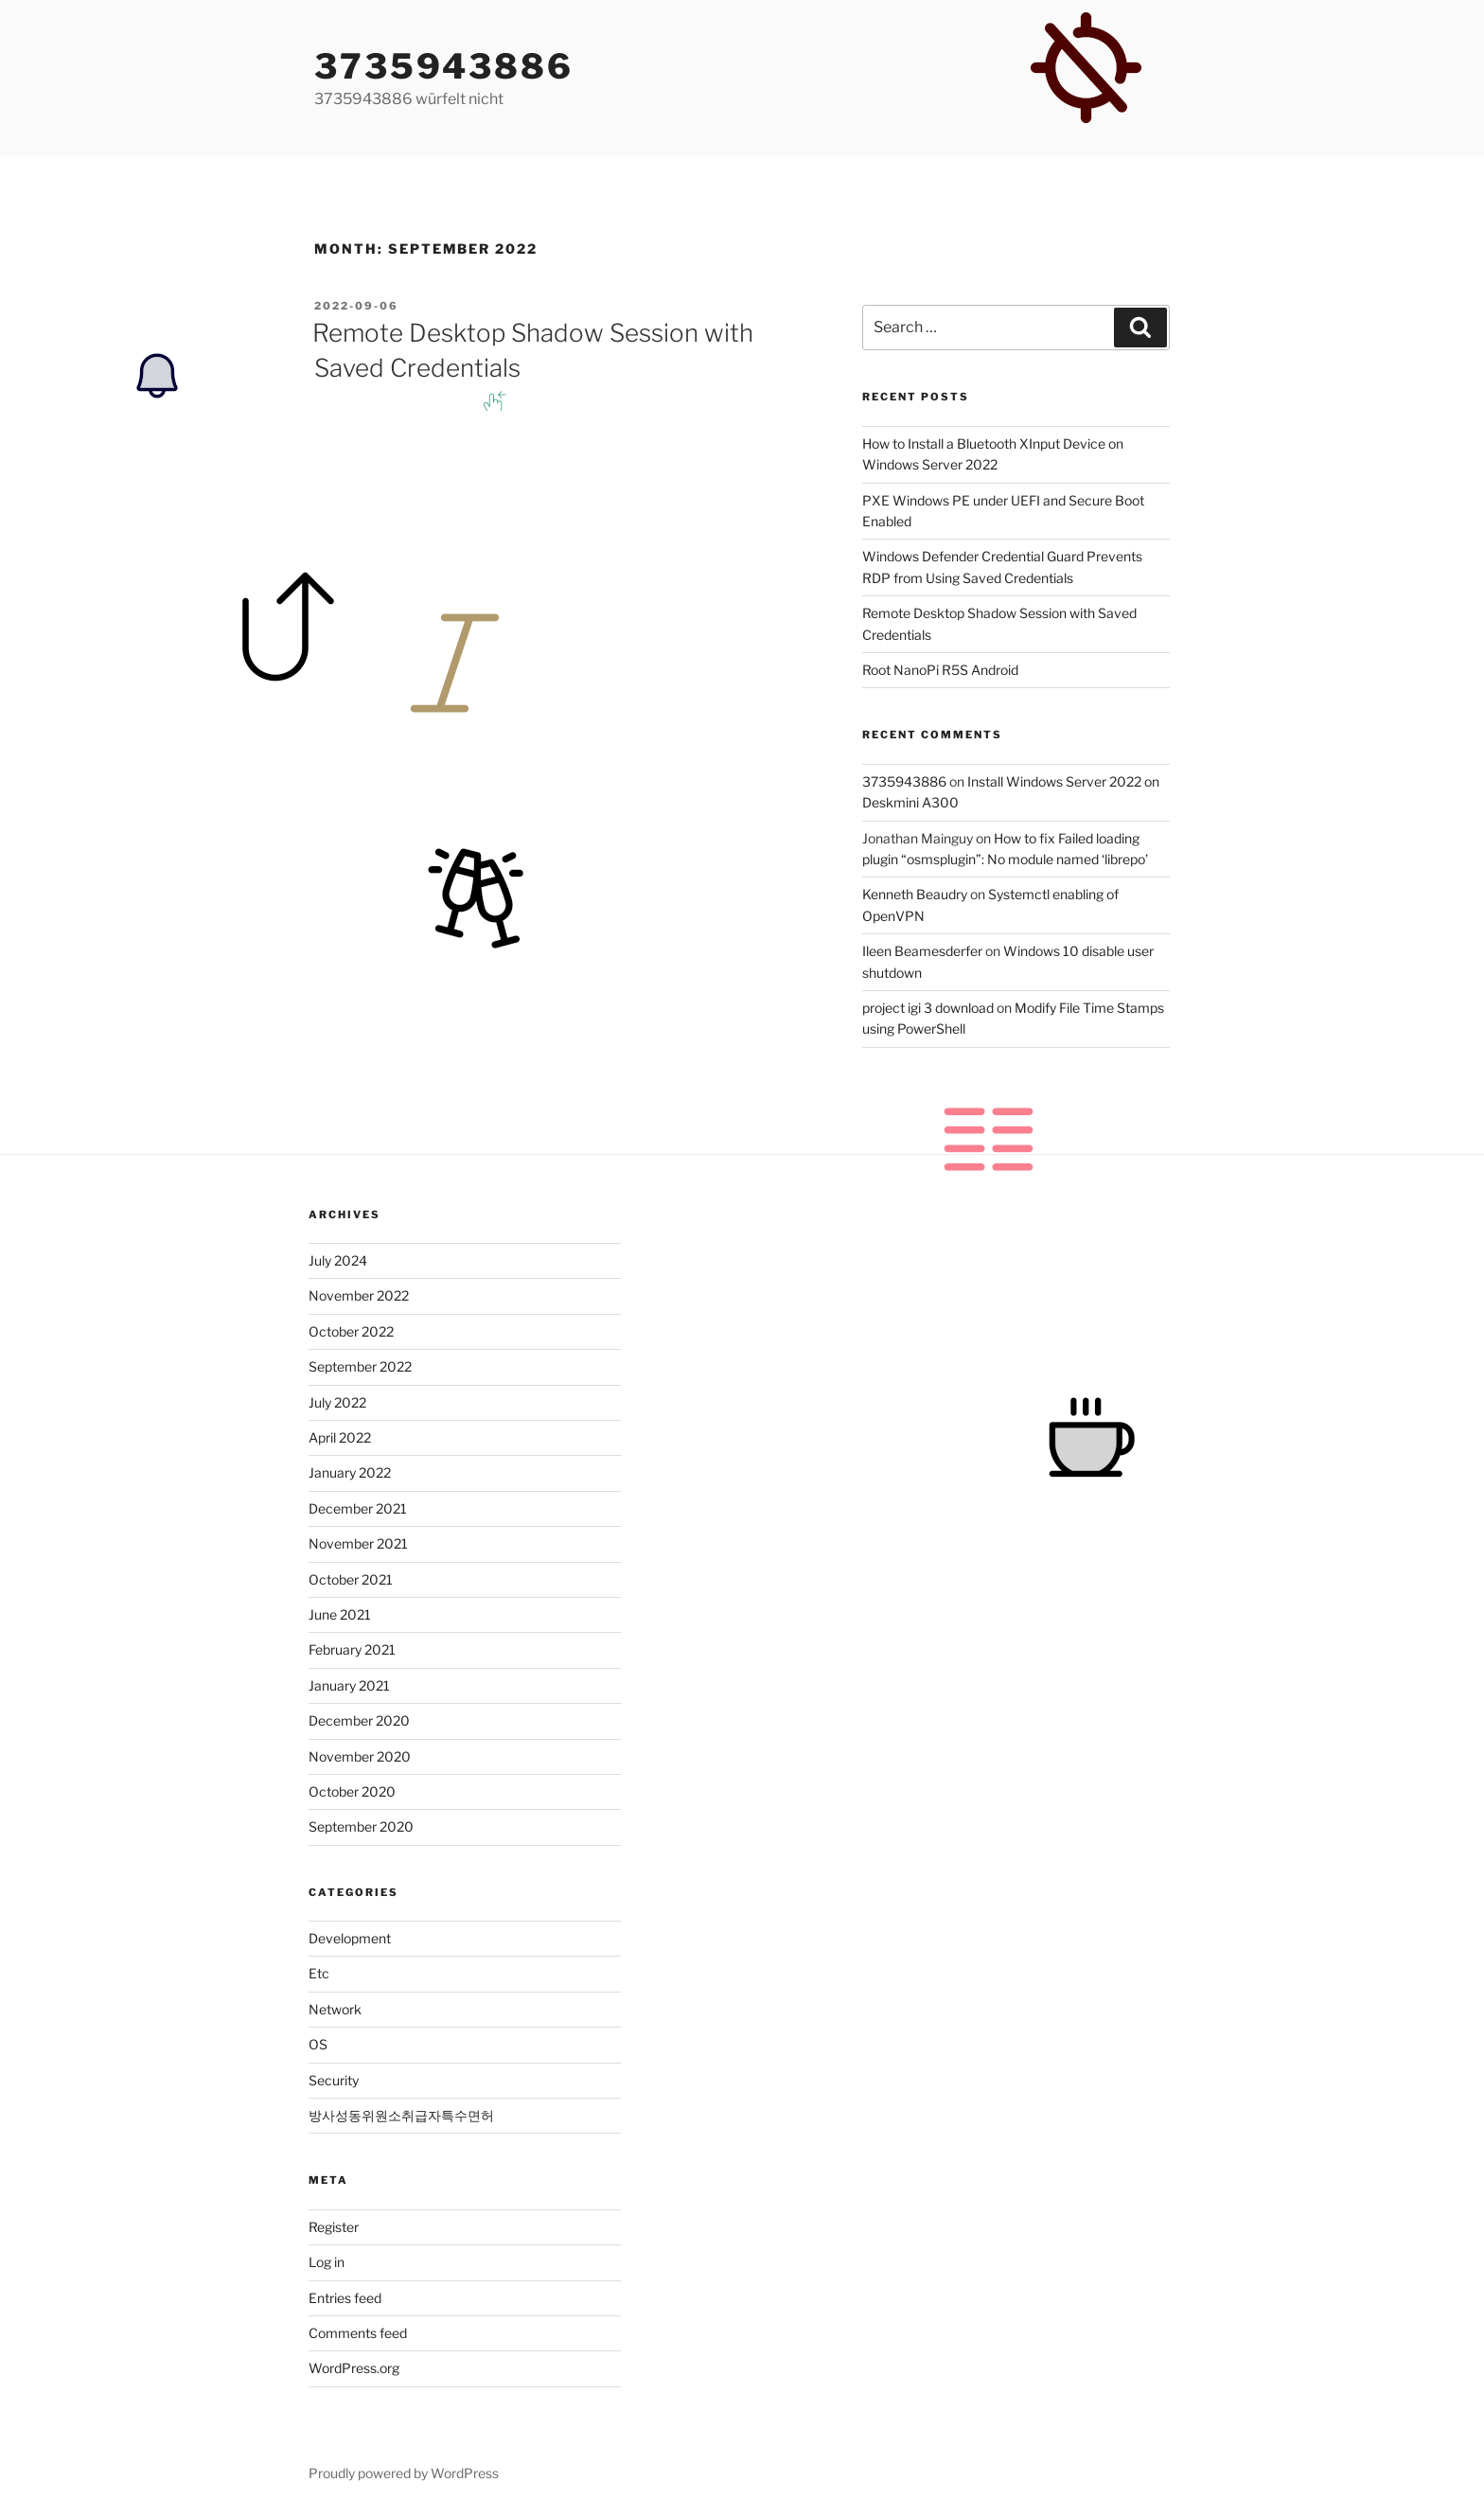 Image resolution: width=1484 pixels, height=2517 pixels. What do you see at coordinates (284, 627) in the screenshot?
I see `redo or repeat last action` at bounding box center [284, 627].